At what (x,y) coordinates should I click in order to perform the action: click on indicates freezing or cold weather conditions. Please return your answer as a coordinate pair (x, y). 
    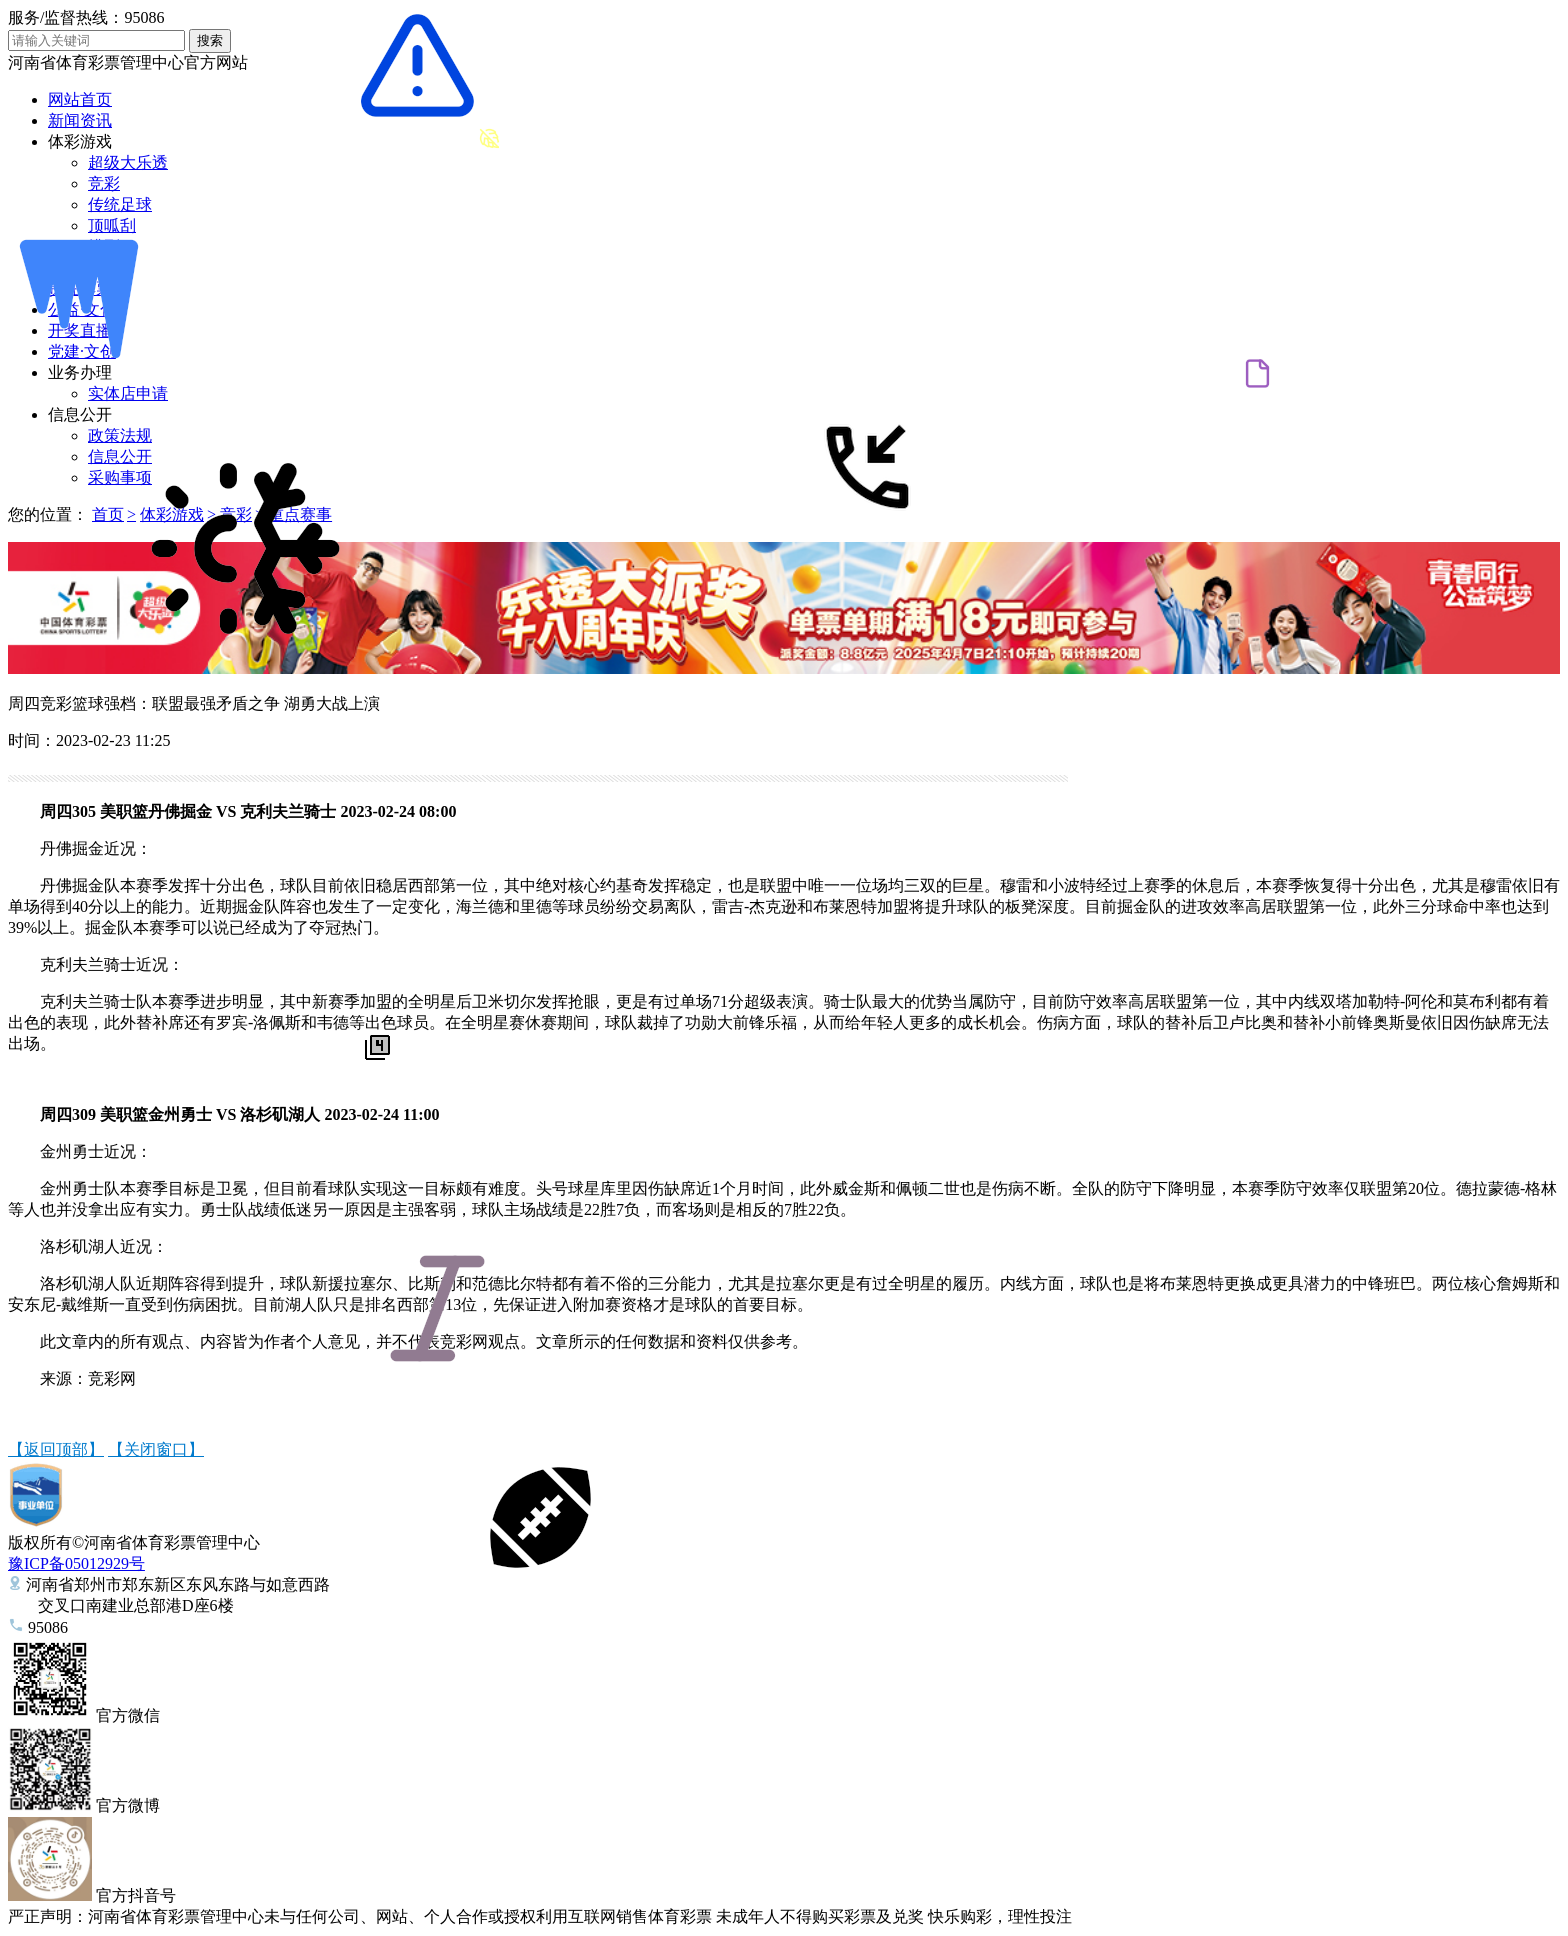
    Looking at the image, I should click on (79, 299).